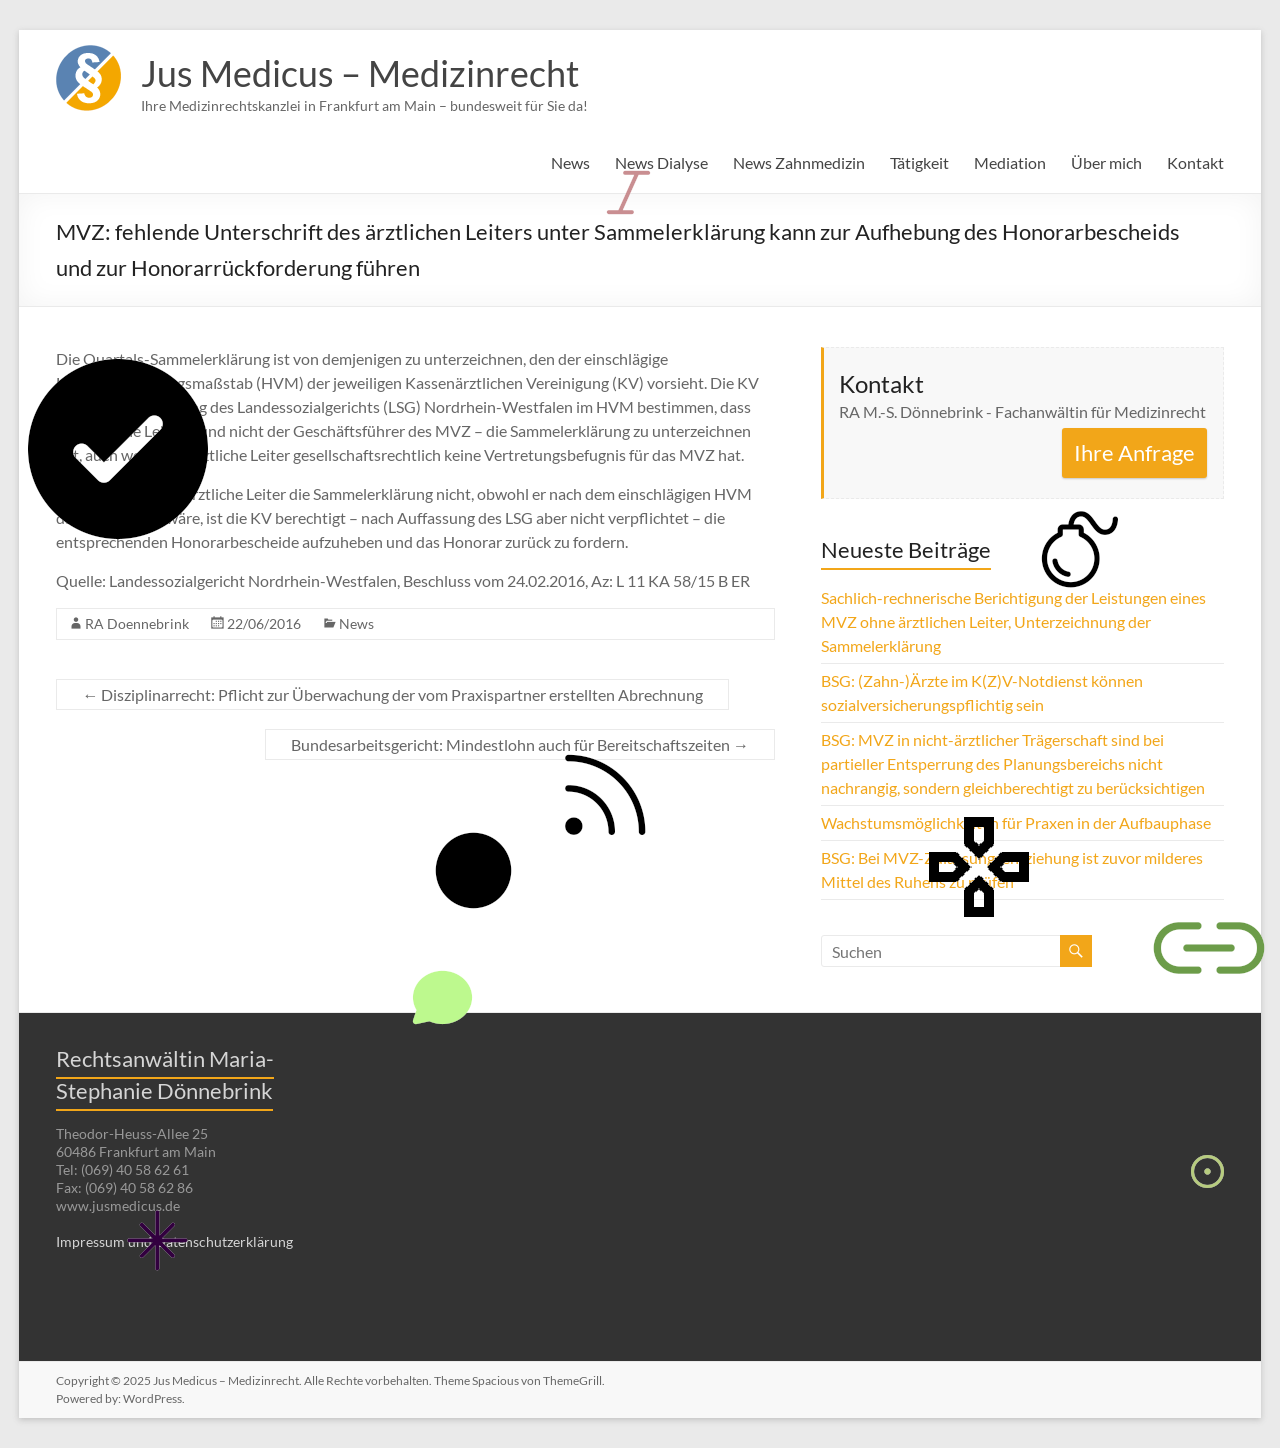 This screenshot has height=1448, width=1280. What do you see at coordinates (979, 867) in the screenshot?
I see `open games or gaming section` at bounding box center [979, 867].